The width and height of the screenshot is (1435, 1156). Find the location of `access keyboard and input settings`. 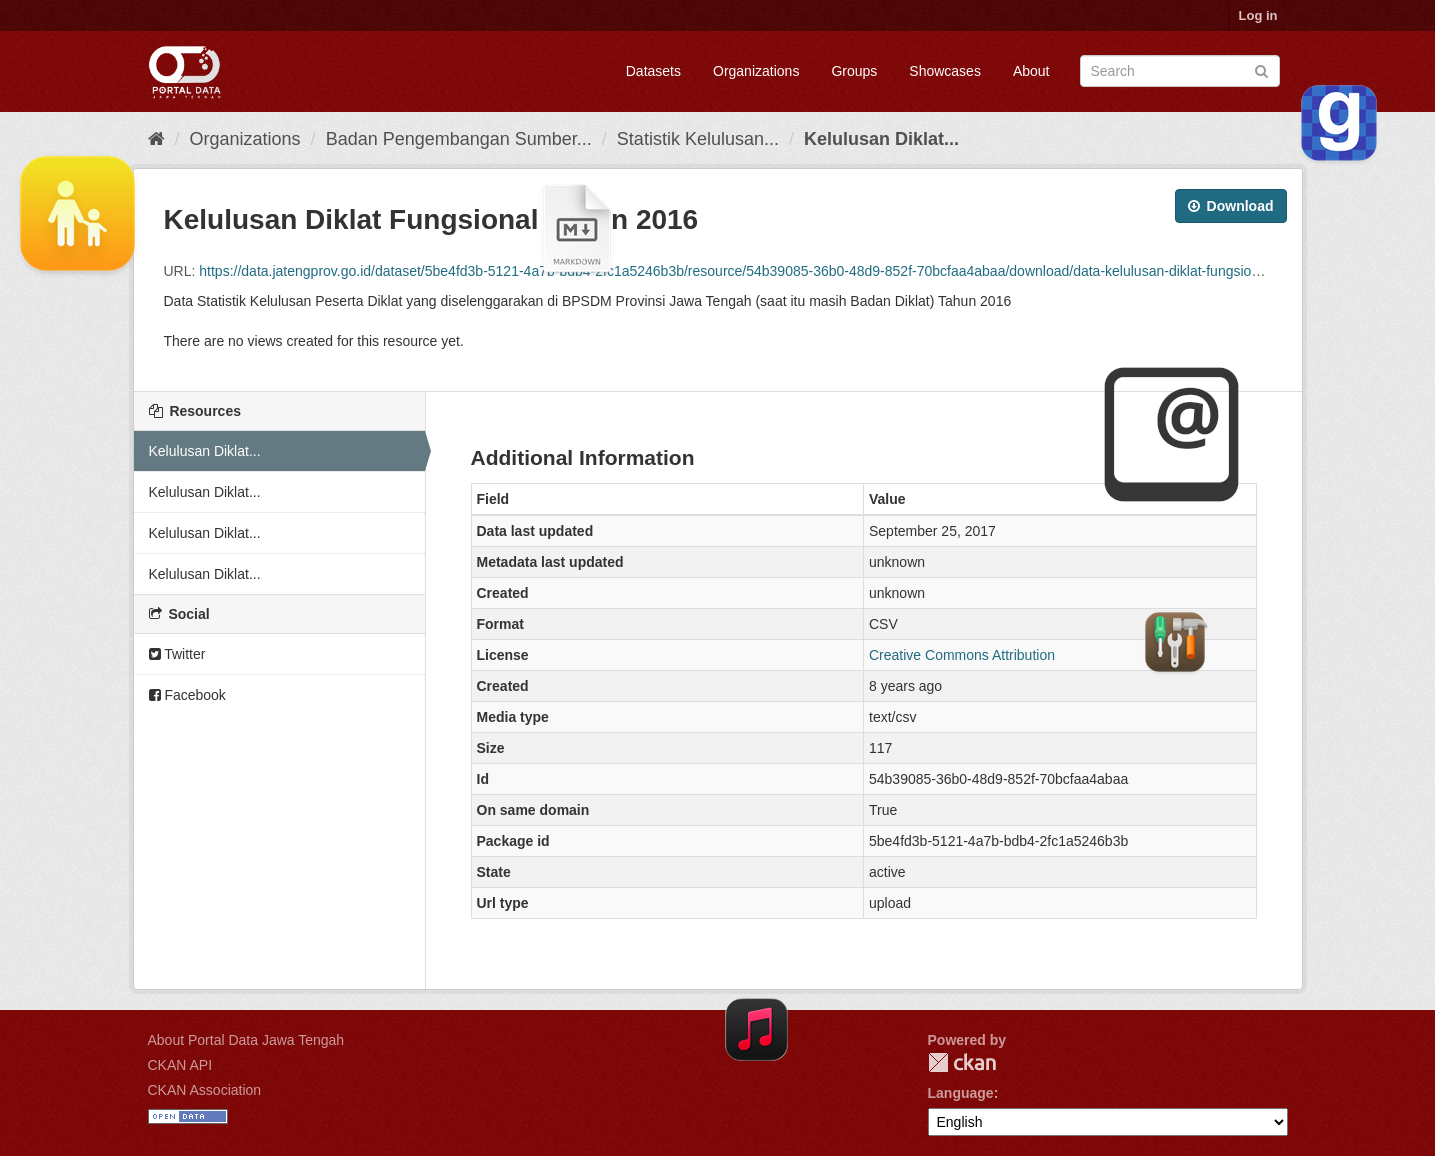

access keyboard and input settings is located at coordinates (1171, 434).